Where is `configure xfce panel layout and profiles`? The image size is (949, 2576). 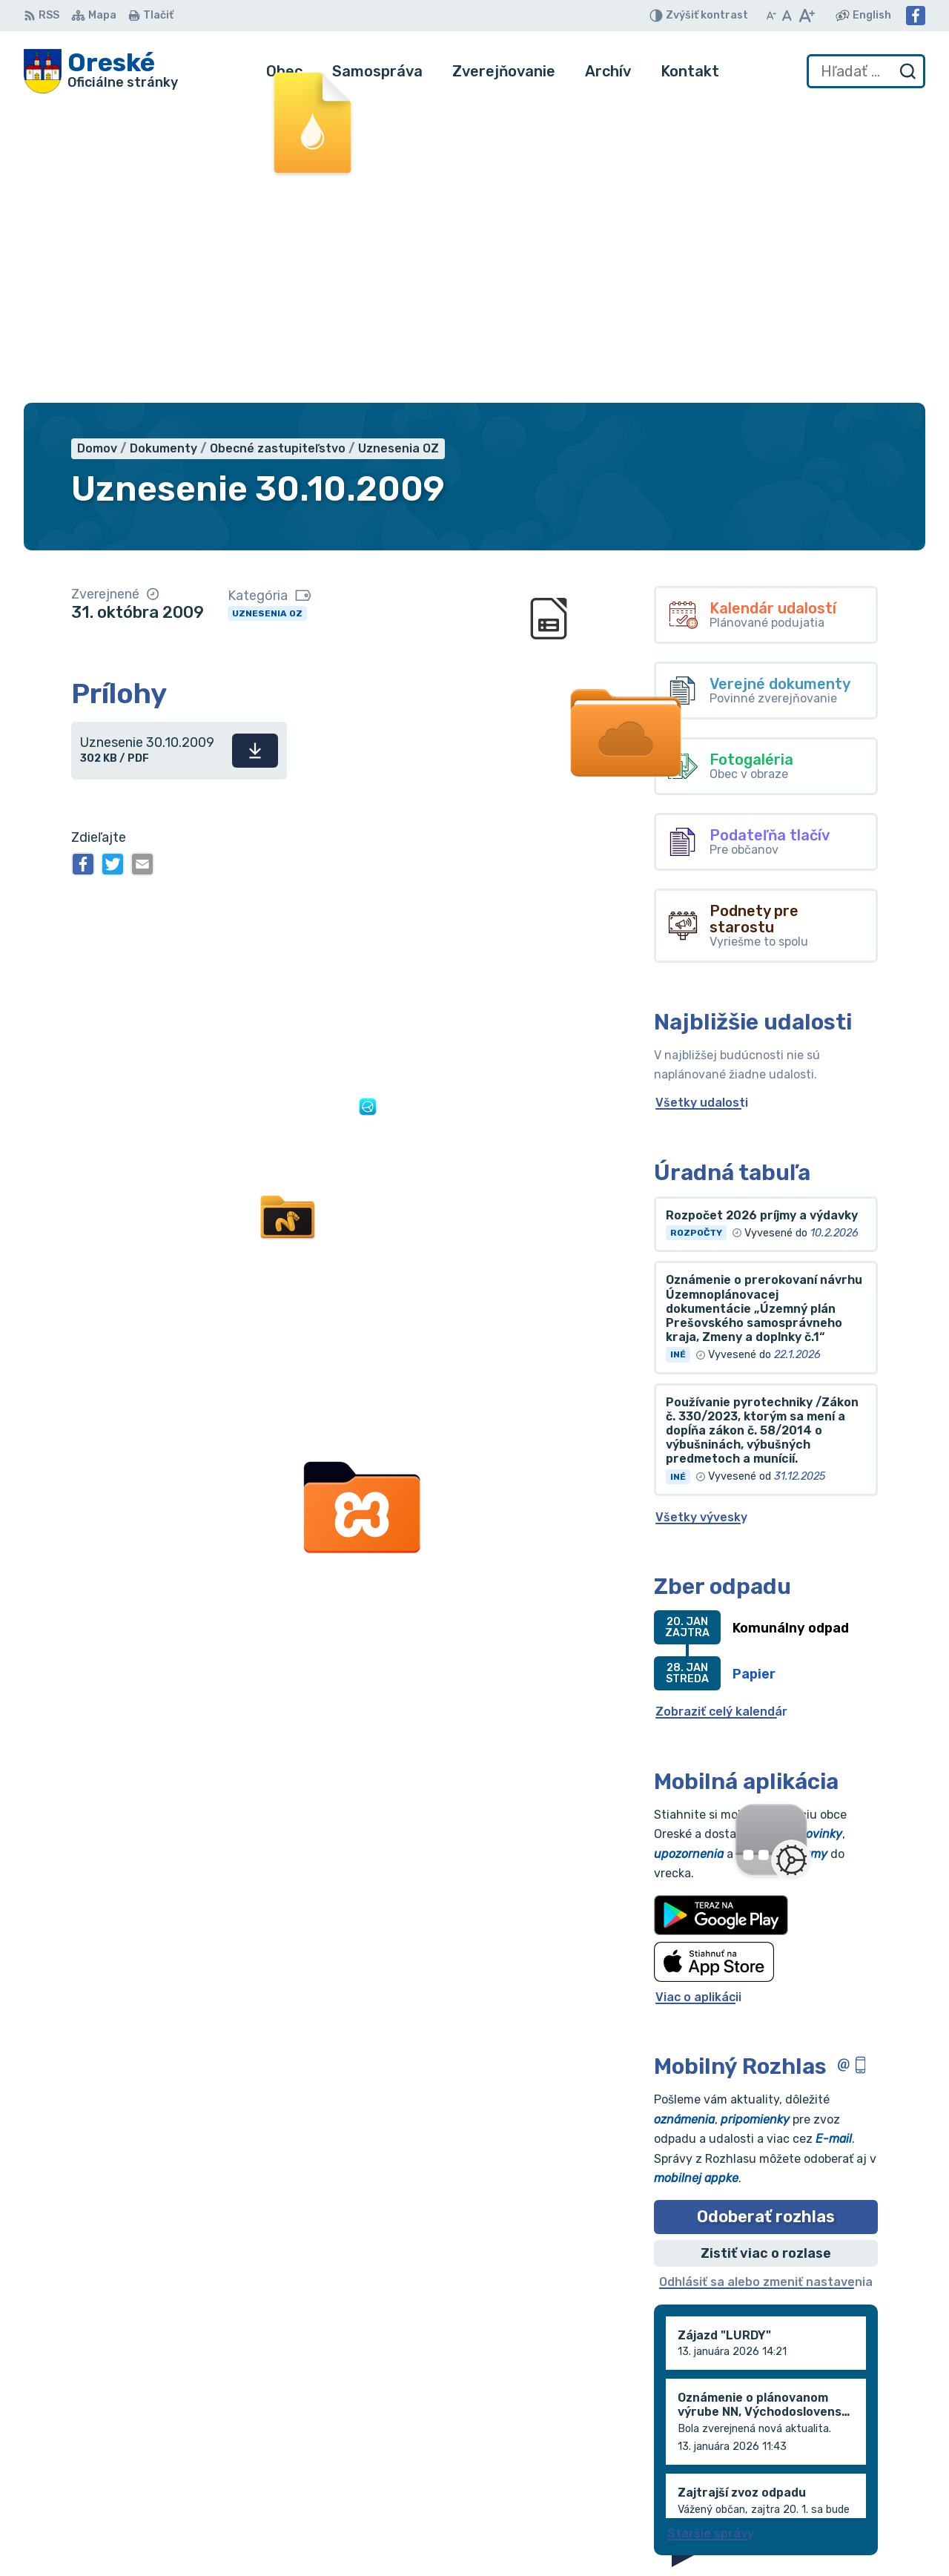 configure xfce panel layout and profiles is located at coordinates (772, 1841).